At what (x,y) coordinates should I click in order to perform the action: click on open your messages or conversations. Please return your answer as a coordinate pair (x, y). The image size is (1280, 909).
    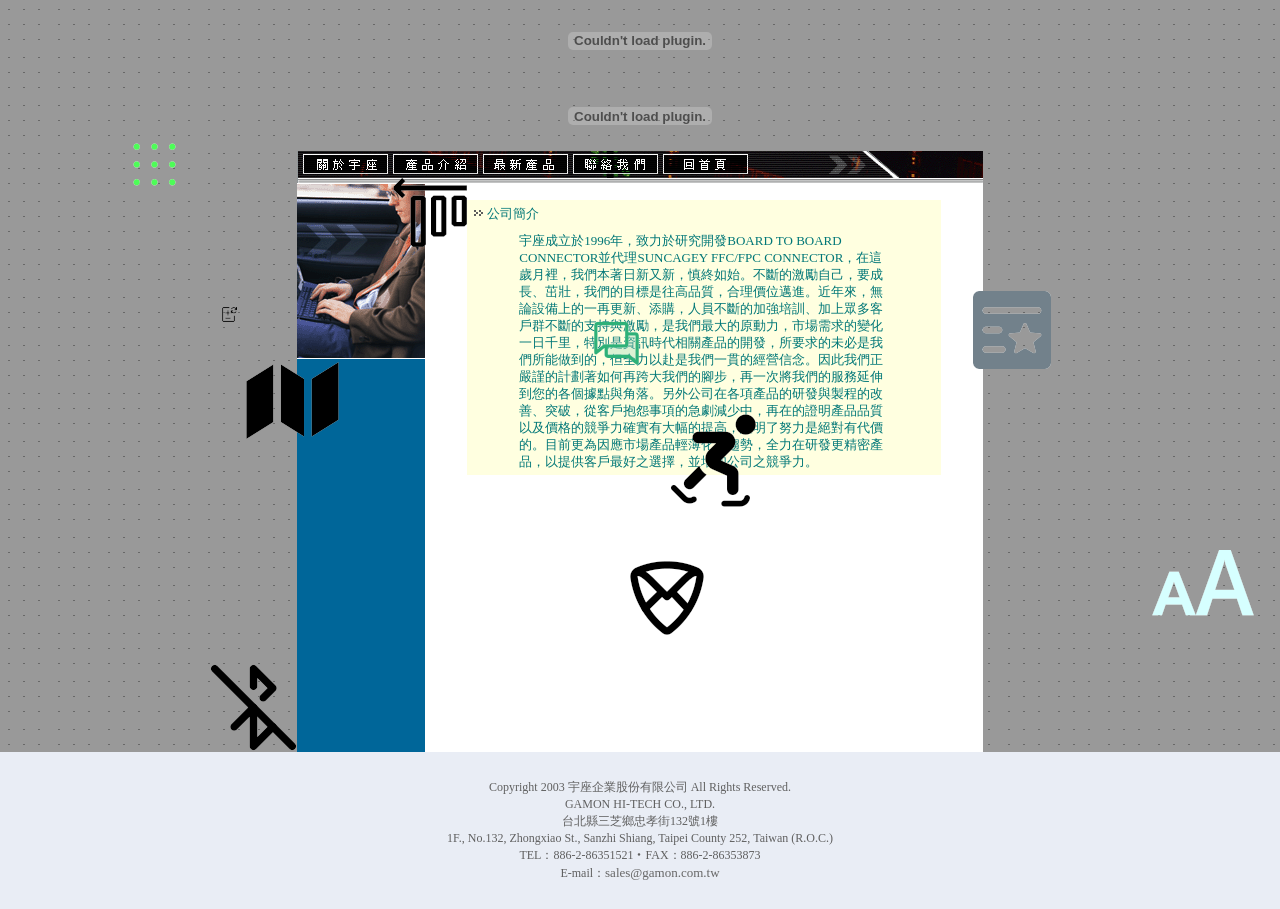
    Looking at the image, I should click on (616, 342).